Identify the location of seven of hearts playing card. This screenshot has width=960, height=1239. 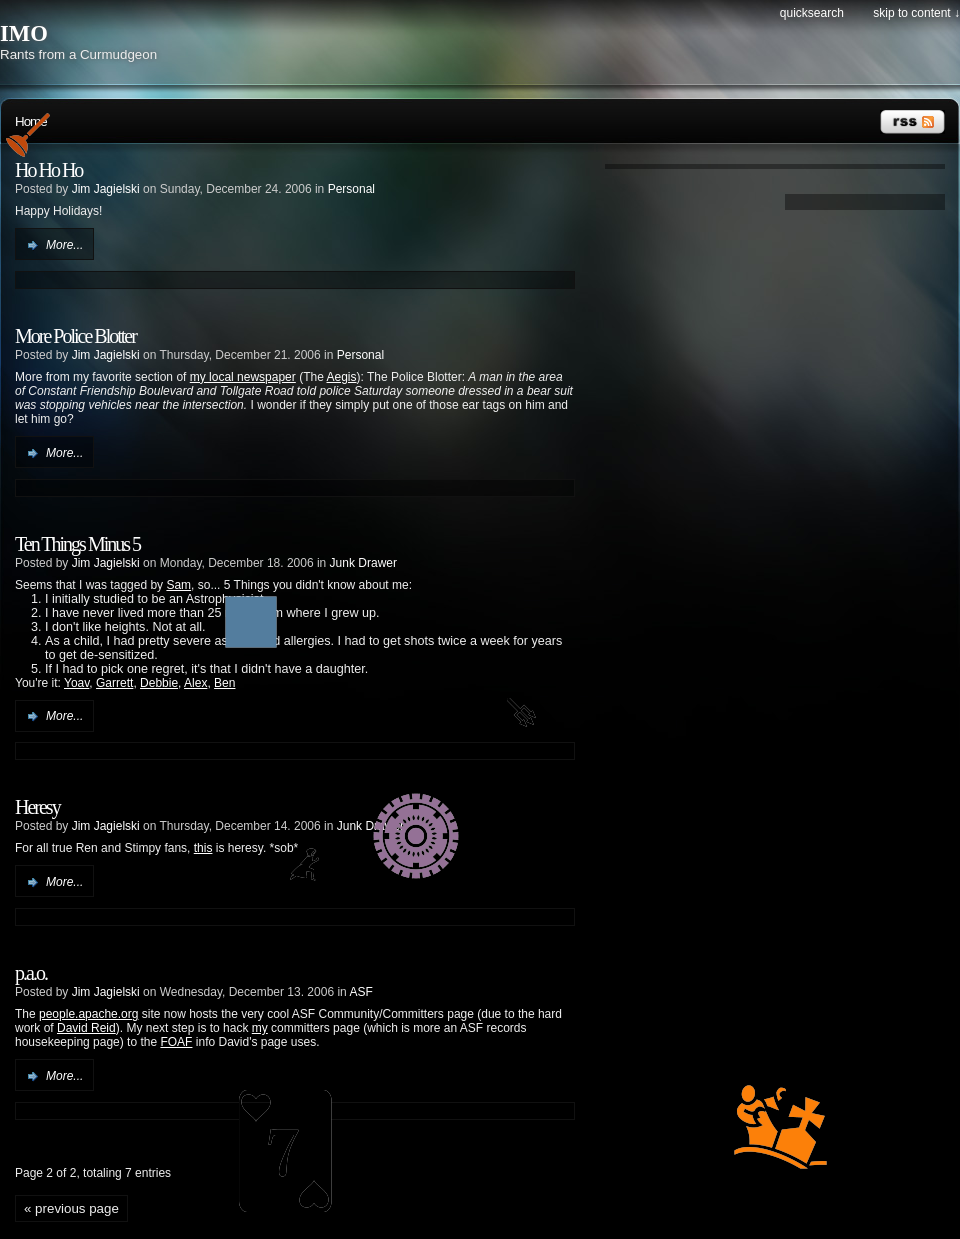
(285, 1151).